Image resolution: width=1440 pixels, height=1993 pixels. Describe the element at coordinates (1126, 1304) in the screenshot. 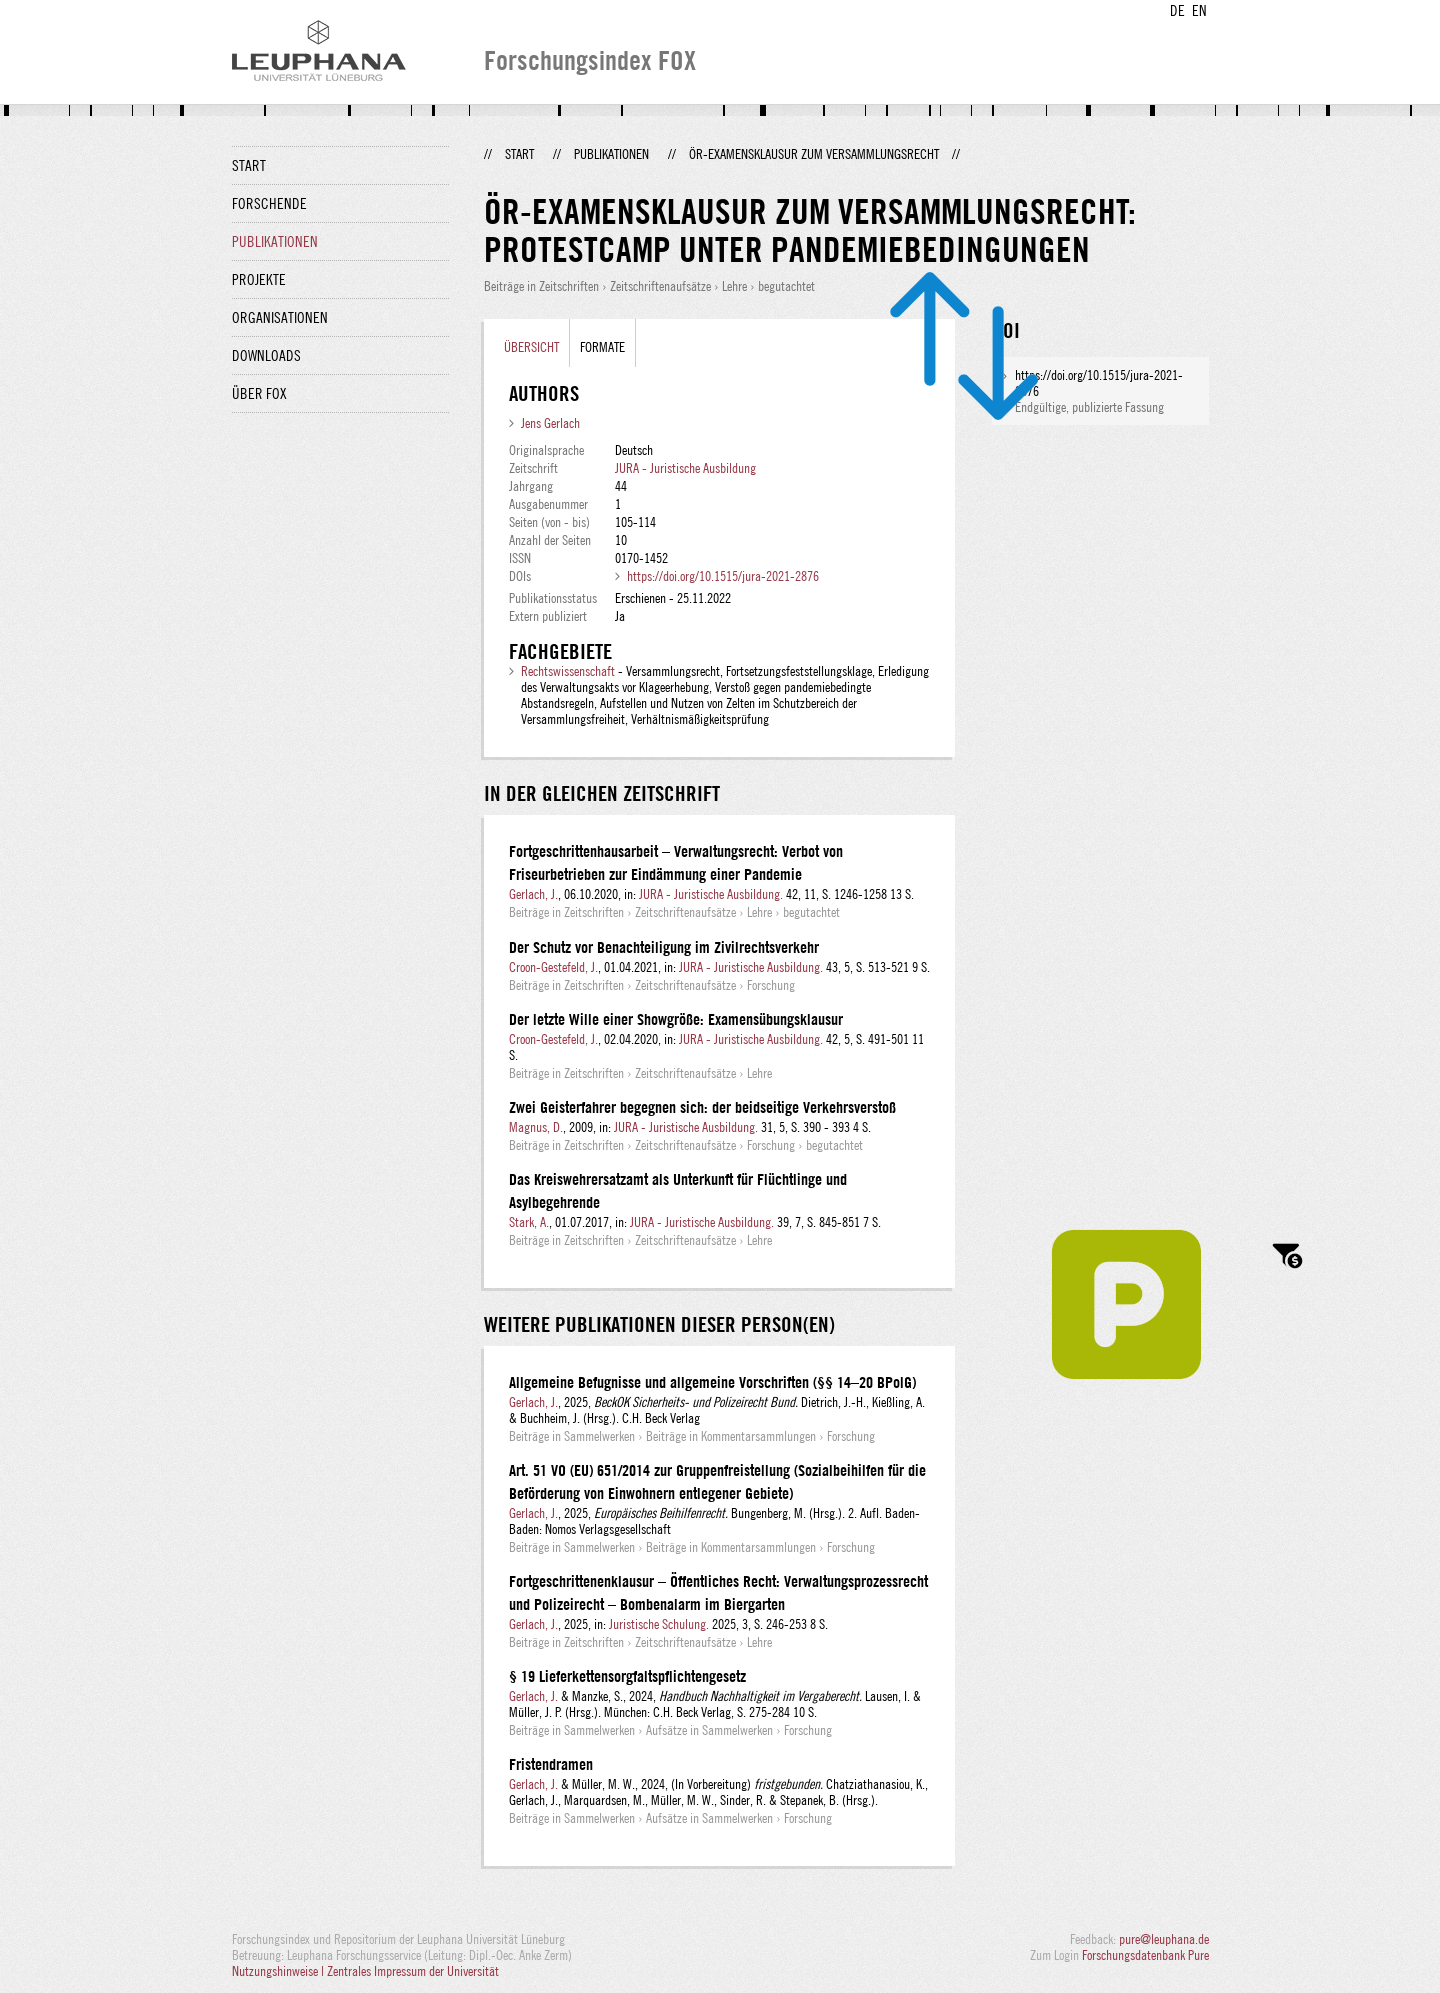

I see `find nearby parking locations` at that location.